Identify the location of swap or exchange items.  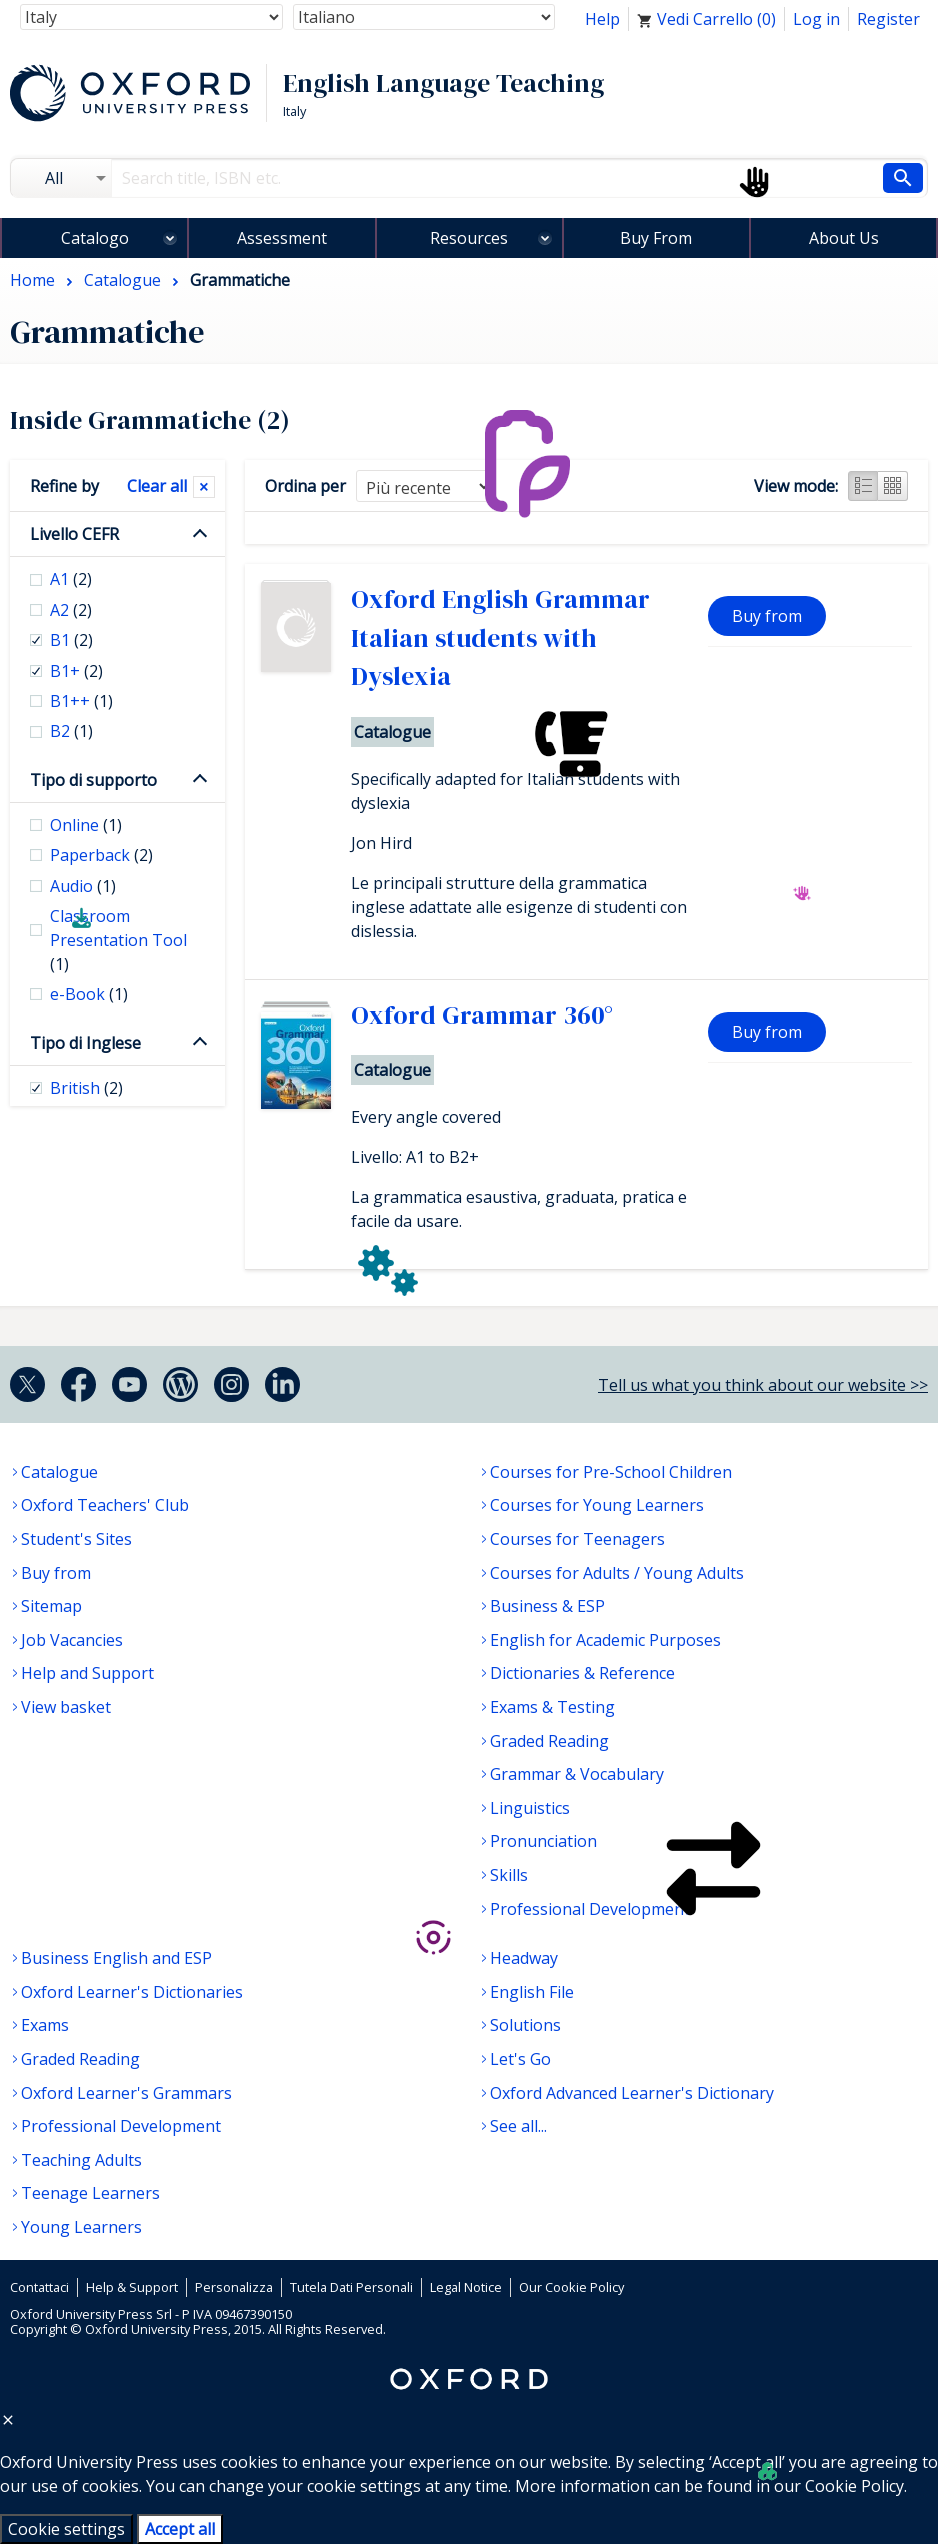
(713, 1868).